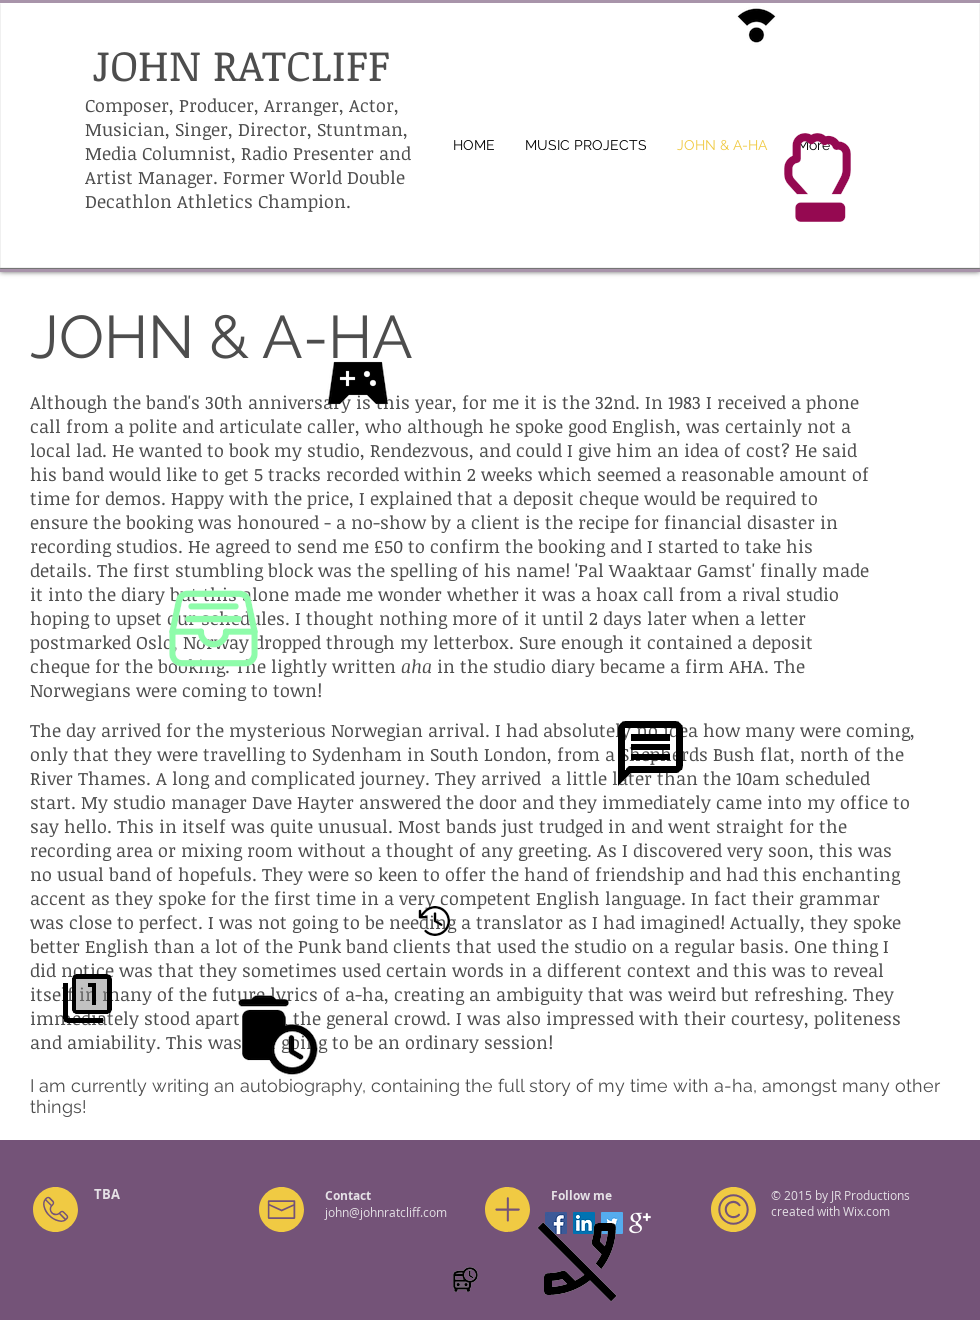 The width and height of the screenshot is (980, 1320). Describe the element at coordinates (650, 753) in the screenshot. I see `open messages or chat` at that location.